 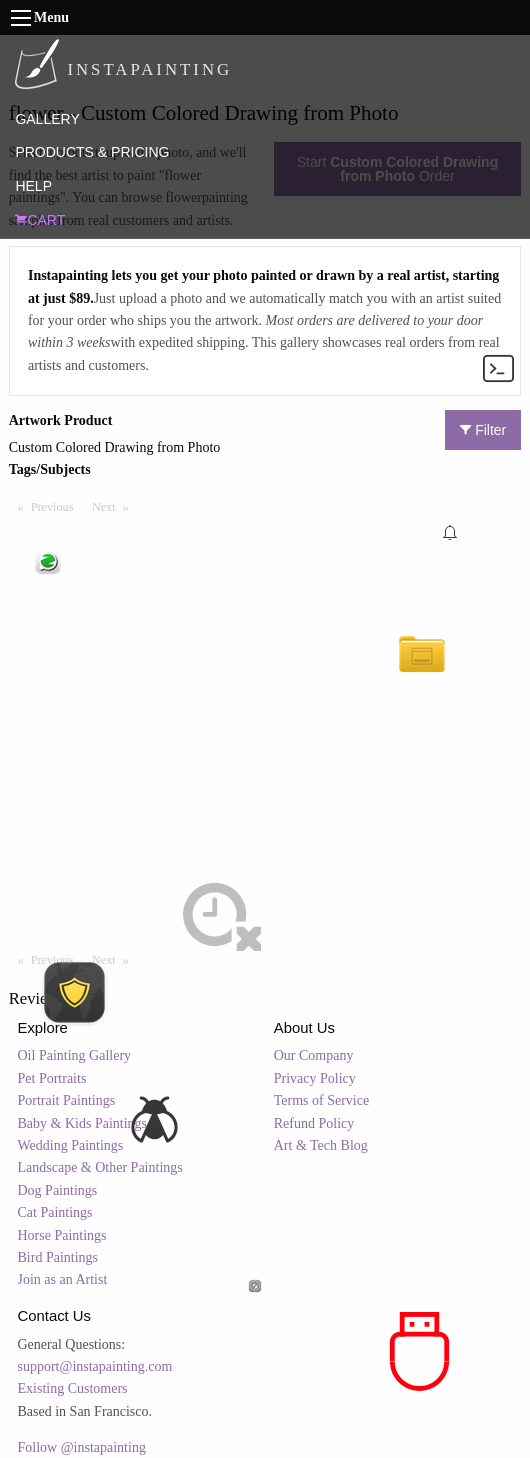 I want to click on indicates a missed appointment or event, so click(x=222, y=912).